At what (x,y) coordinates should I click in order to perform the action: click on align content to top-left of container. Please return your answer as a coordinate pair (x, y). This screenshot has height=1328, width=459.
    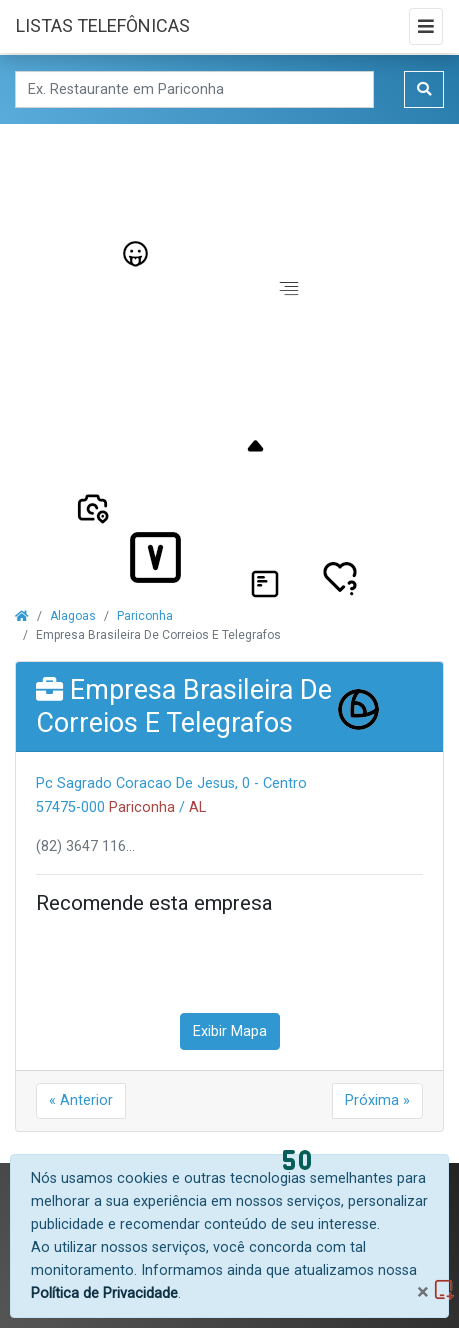
    Looking at the image, I should click on (265, 584).